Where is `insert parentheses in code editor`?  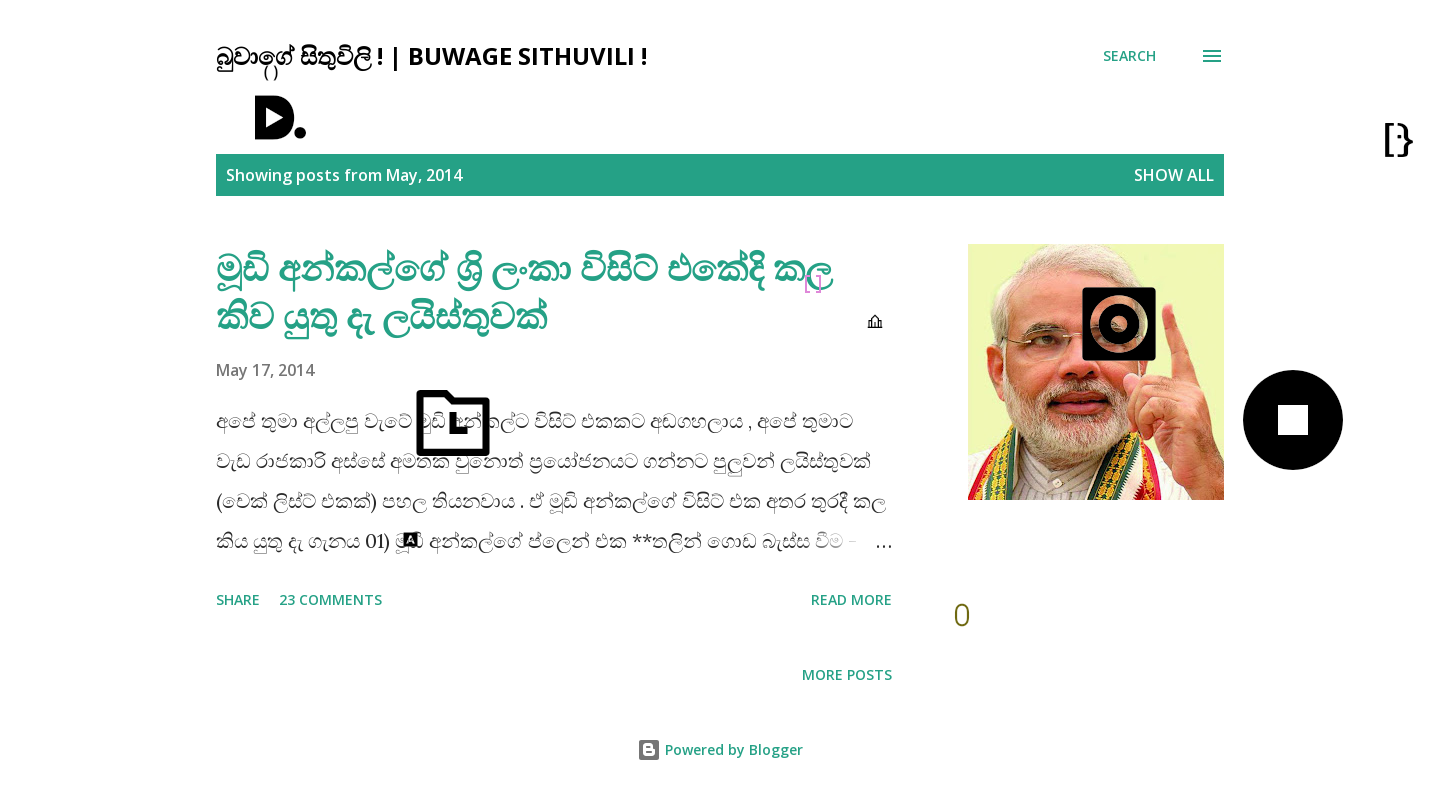
insert parentheses in code editor is located at coordinates (271, 73).